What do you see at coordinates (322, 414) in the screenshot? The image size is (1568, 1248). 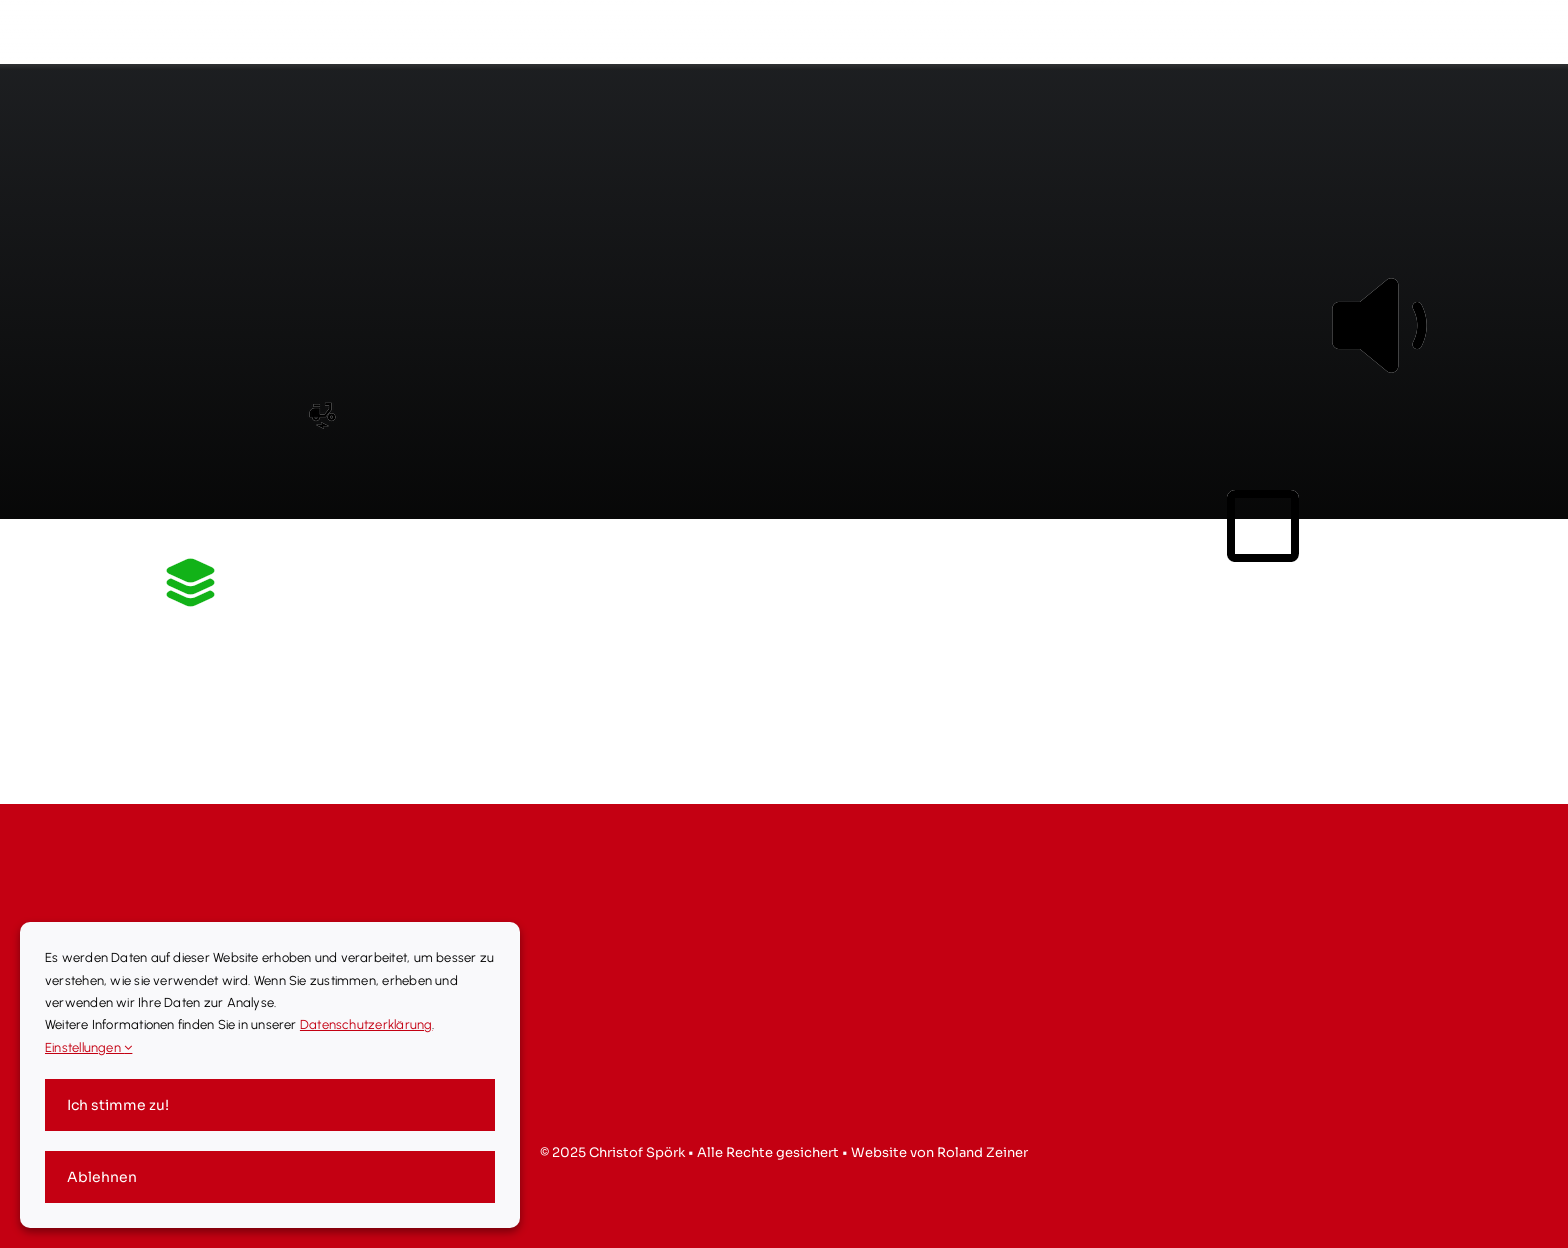 I see `select electric moped as transportation mode` at bounding box center [322, 414].